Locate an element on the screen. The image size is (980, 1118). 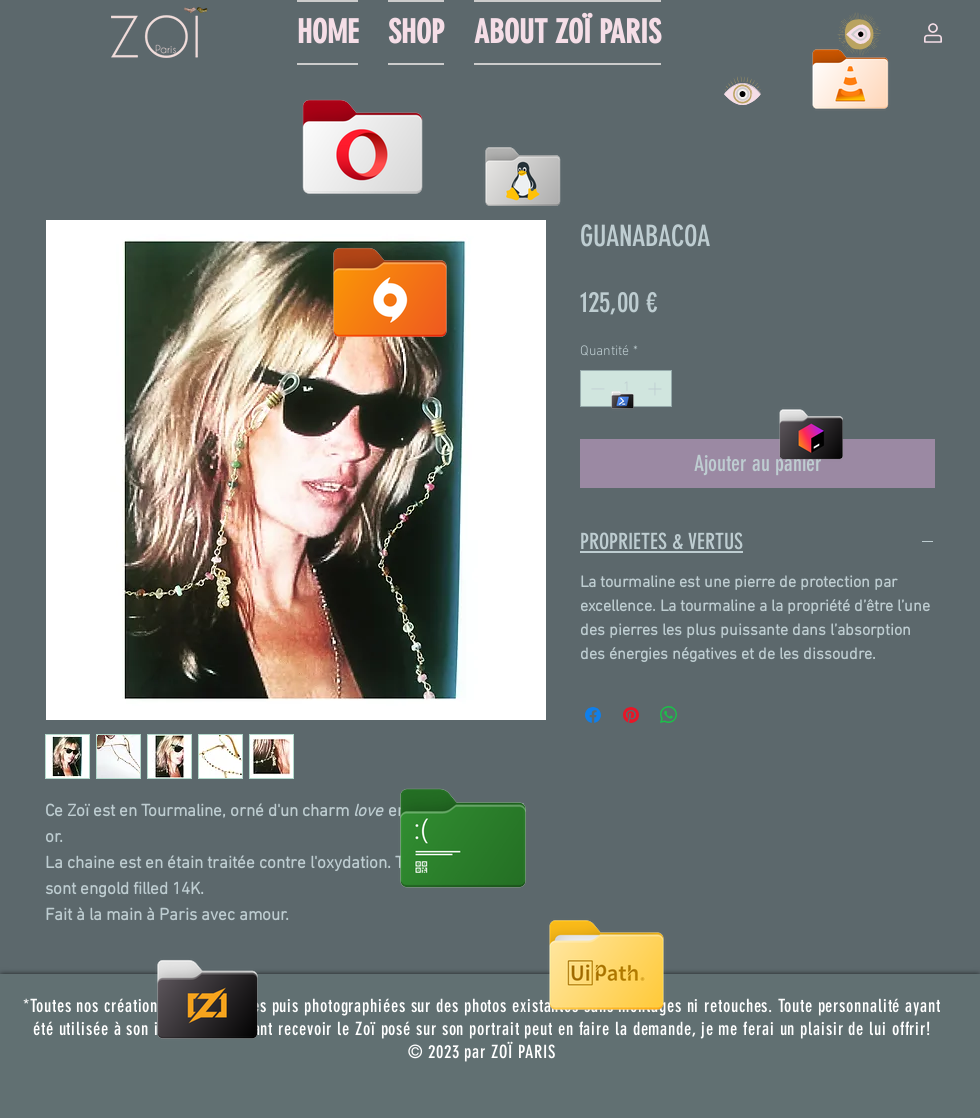
open folder containing PowerShell scripts is located at coordinates (622, 400).